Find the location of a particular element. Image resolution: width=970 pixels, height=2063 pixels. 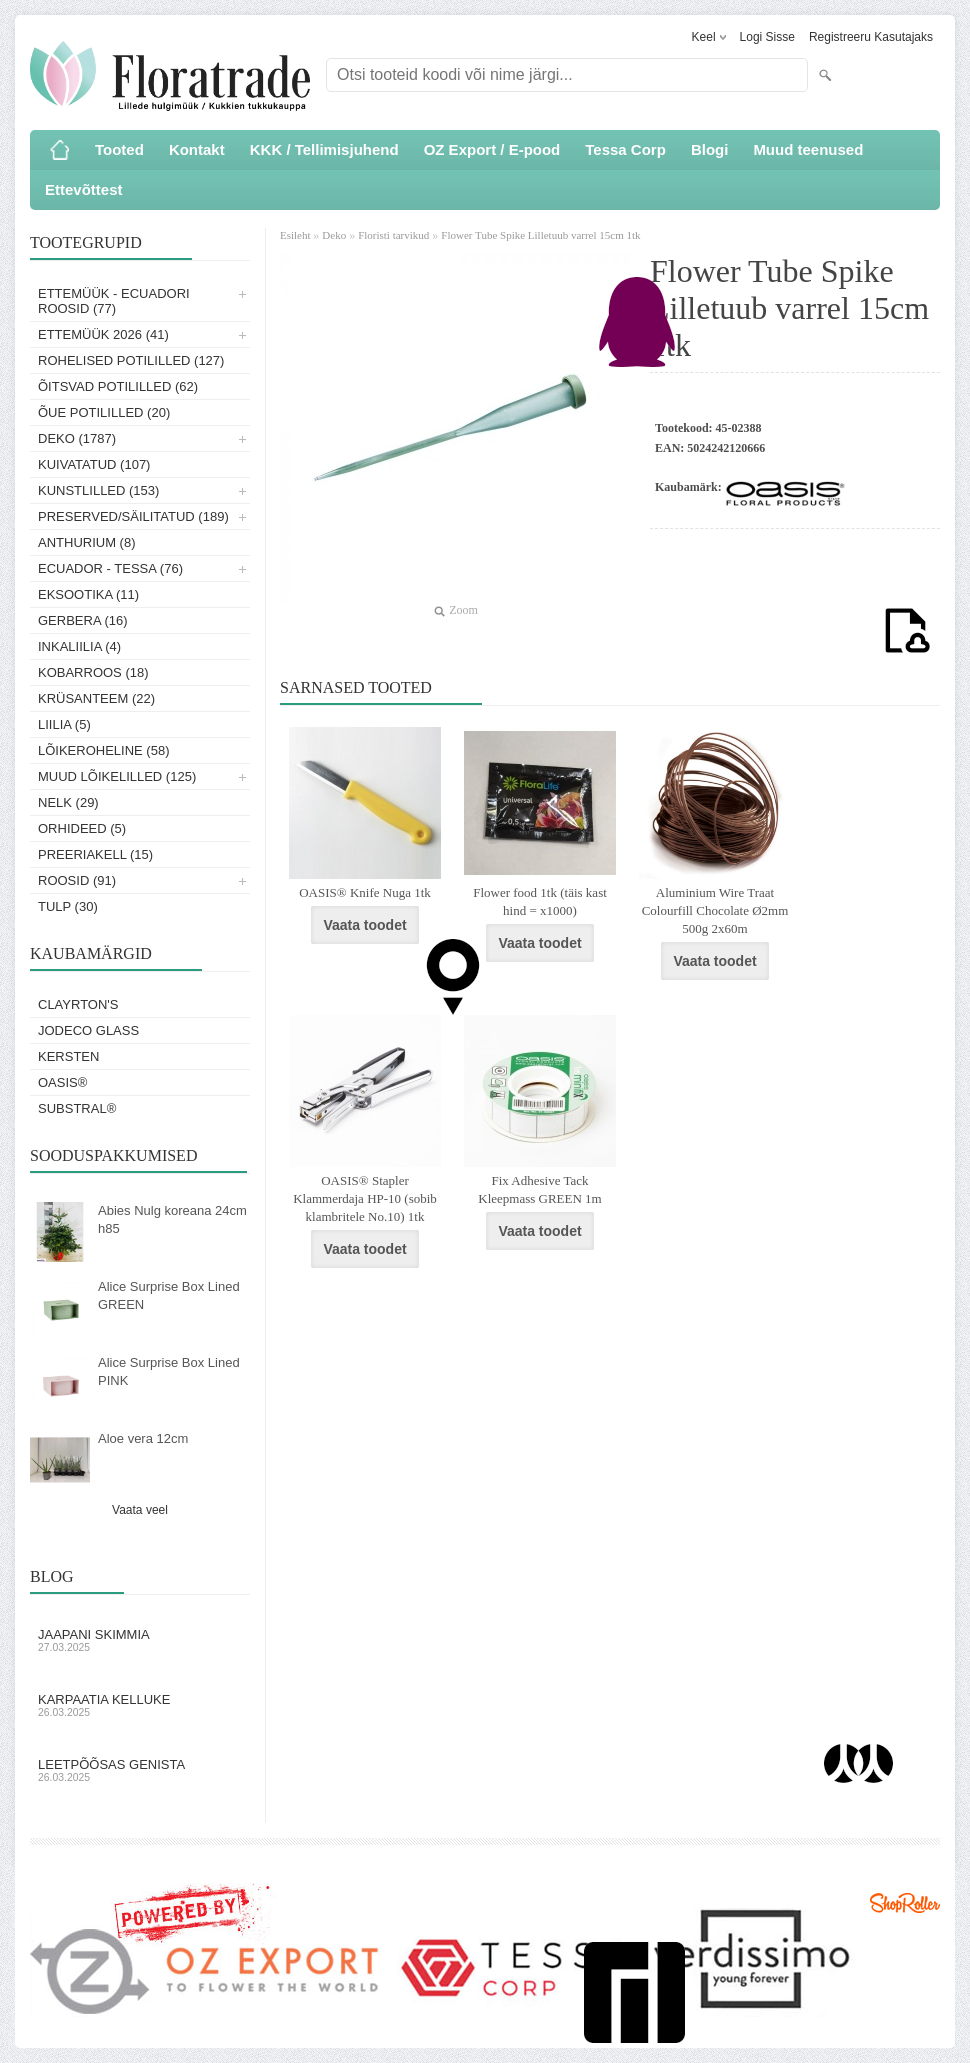

manjaro linux operating system logo is located at coordinates (634, 1992).